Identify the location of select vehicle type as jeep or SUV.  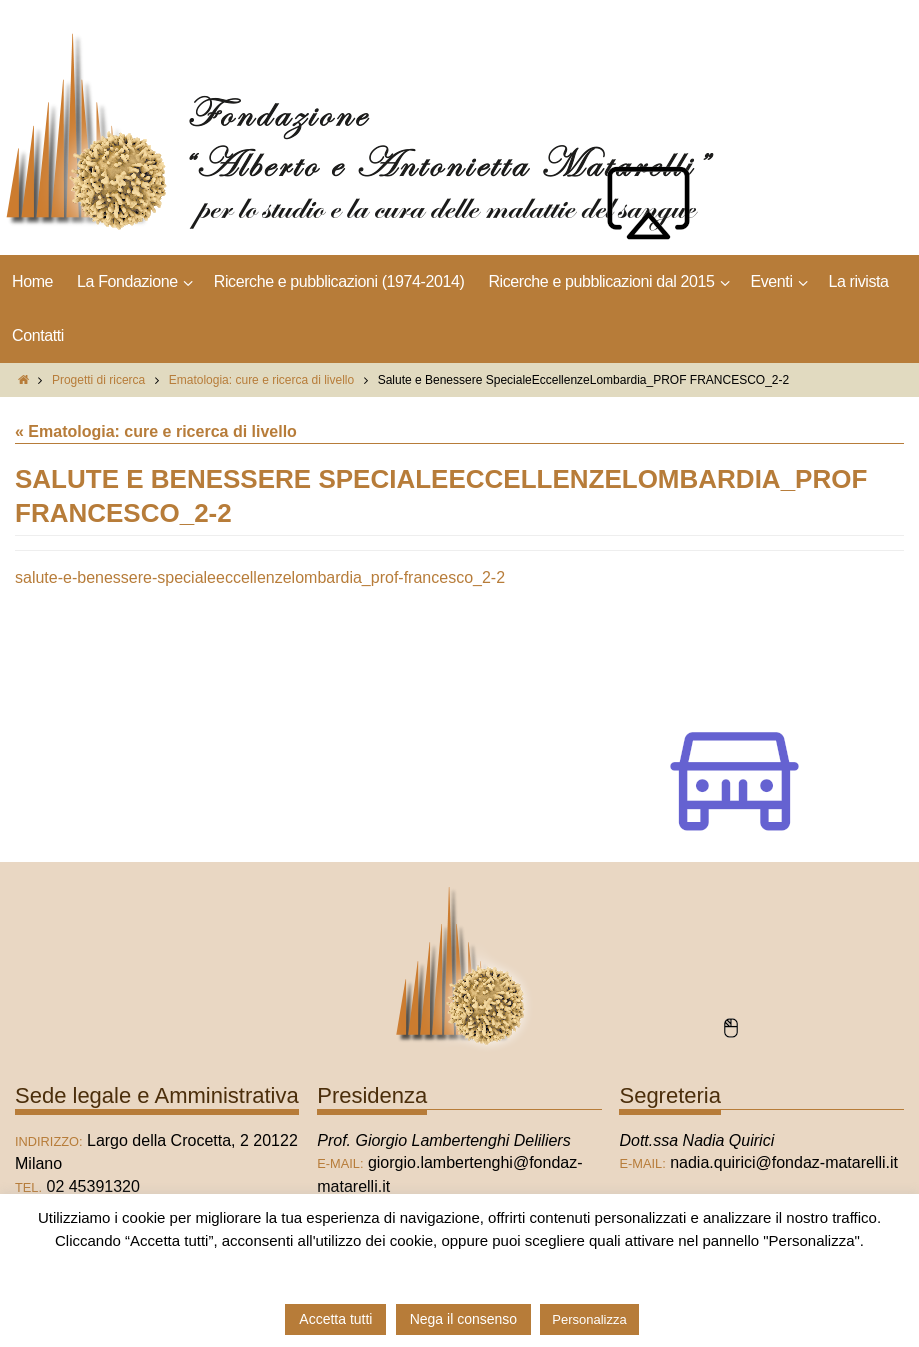
(734, 783).